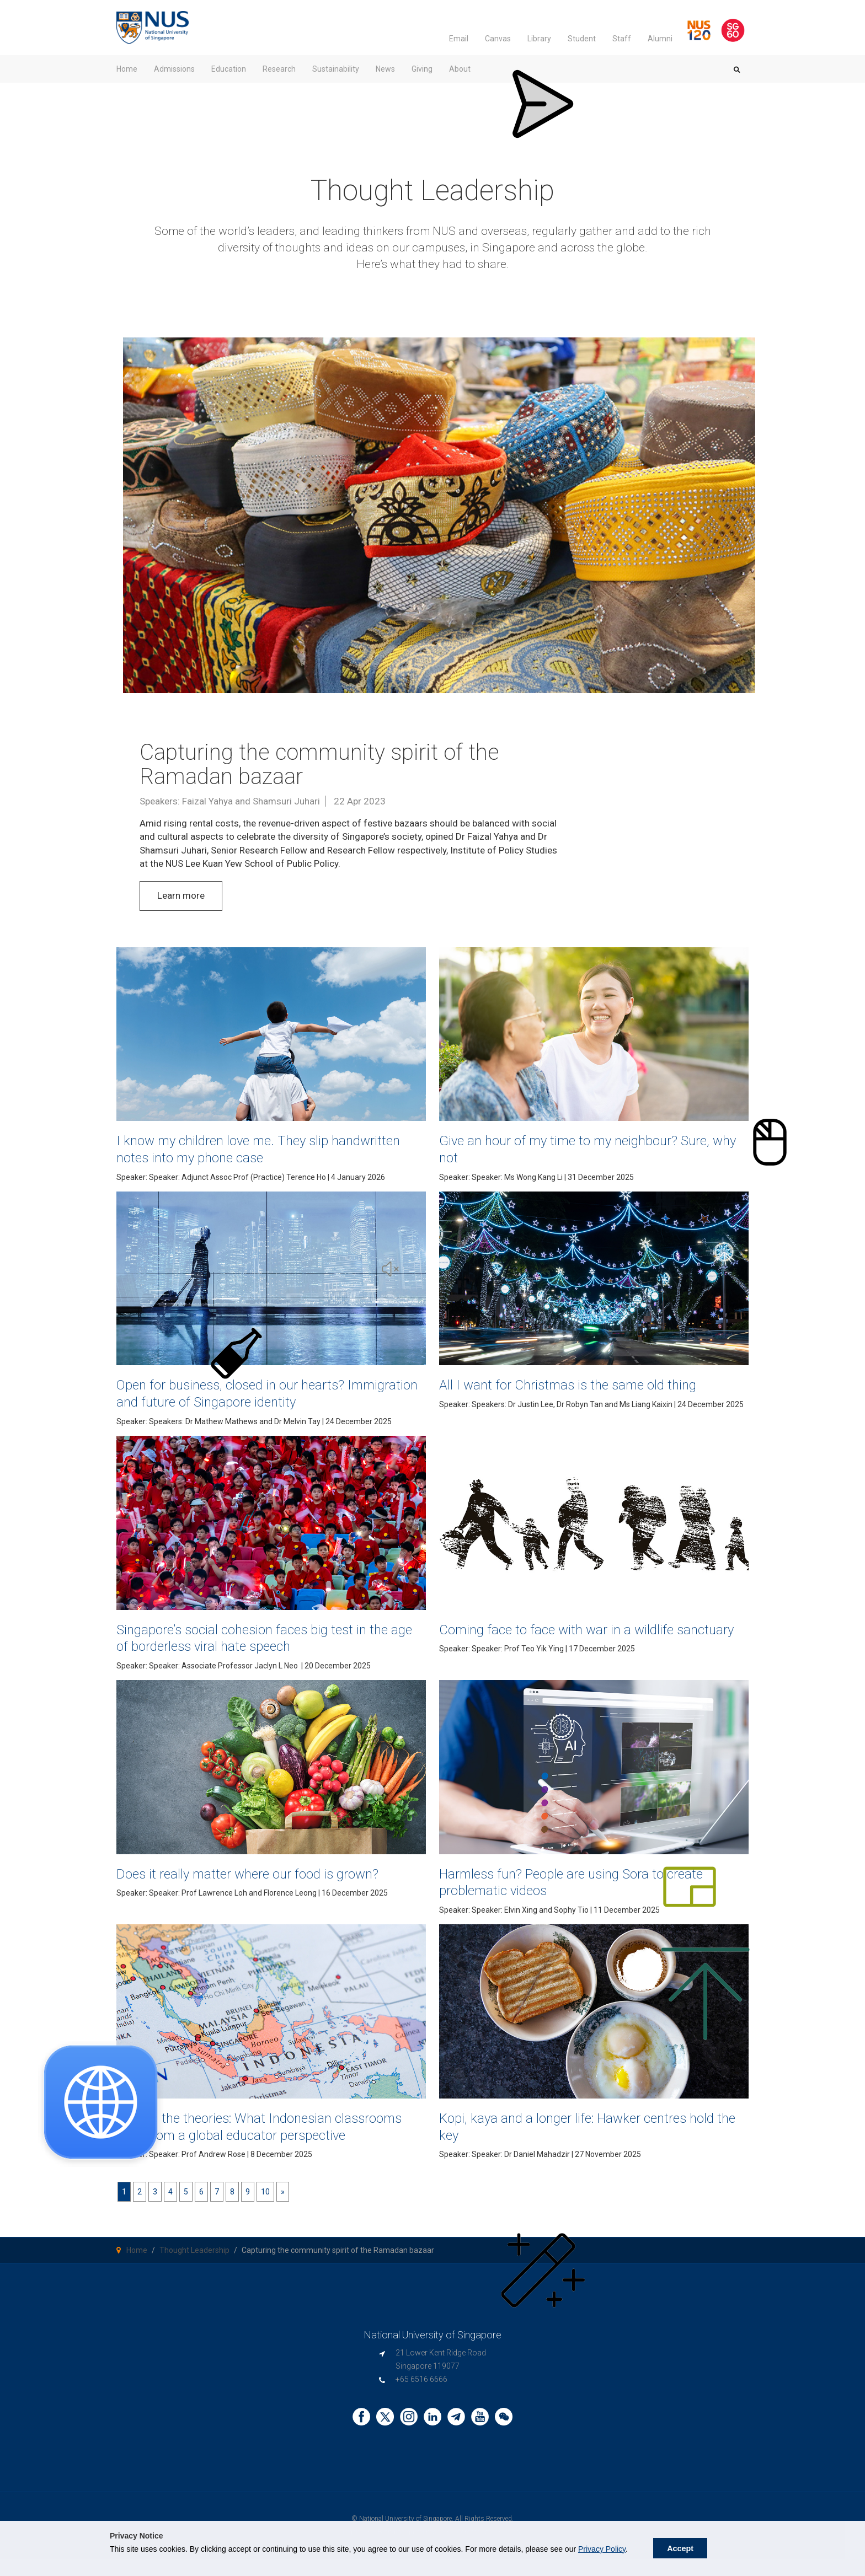  I want to click on browse or access beer and beverage options, so click(236, 1354).